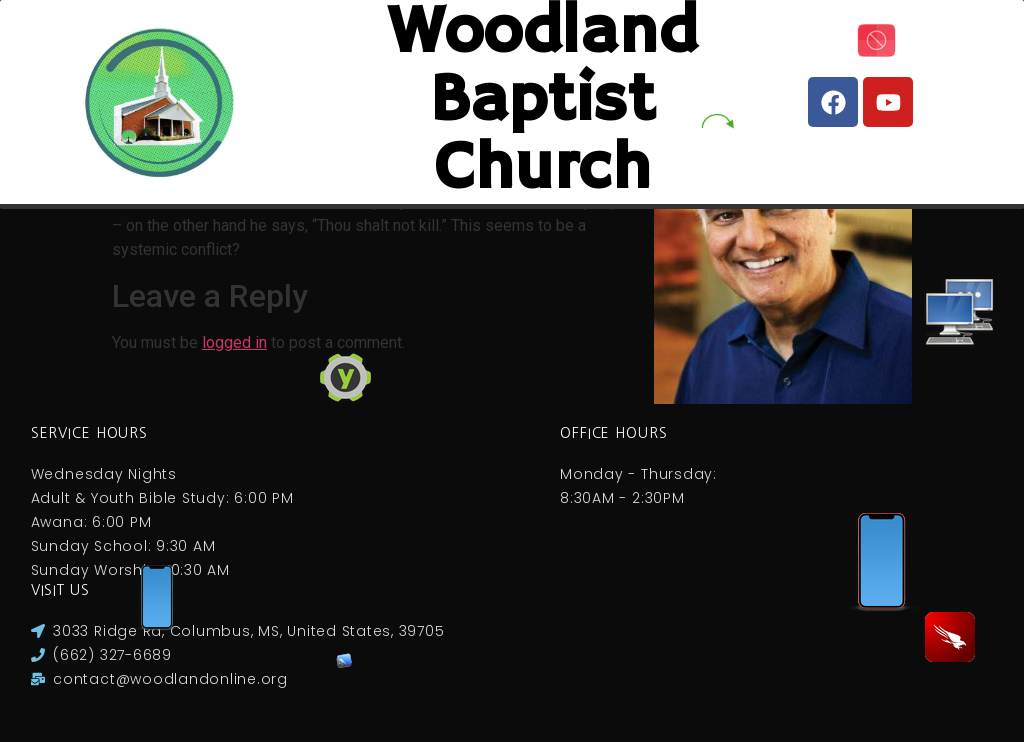  What do you see at coordinates (344, 661) in the screenshot?
I see `access screen capture or screenshot tool` at bounding box center [344, 661].